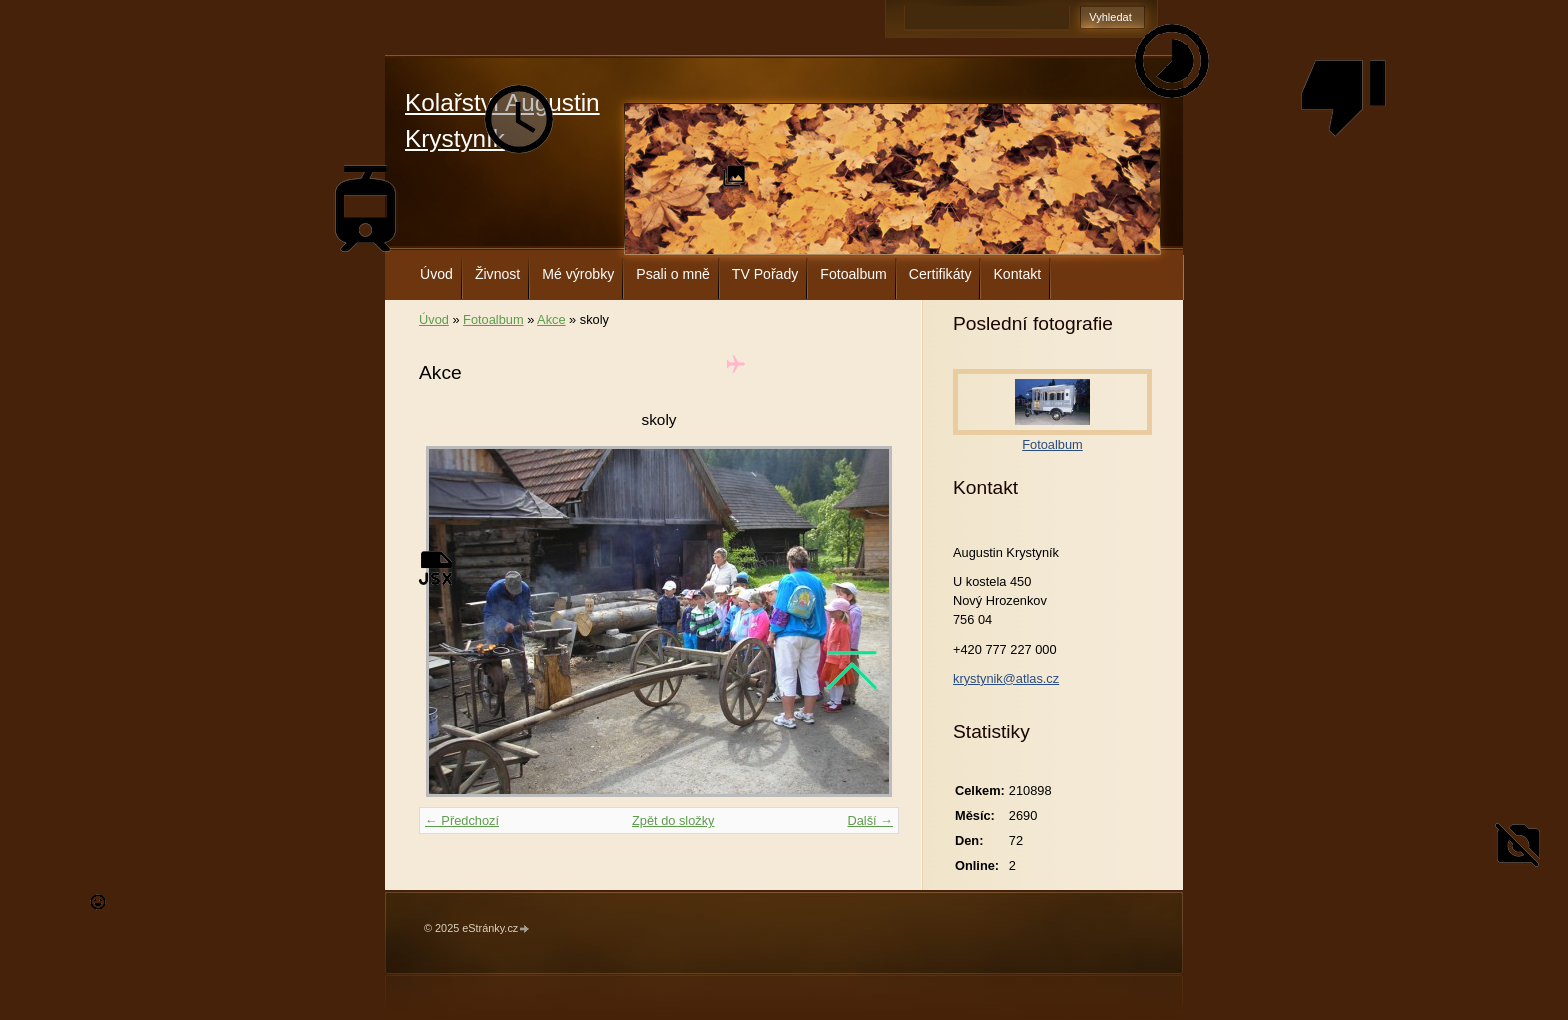  Describe the element at coordinates (736, 364) in the screenshot. I see `enable airplane mode` at that location.